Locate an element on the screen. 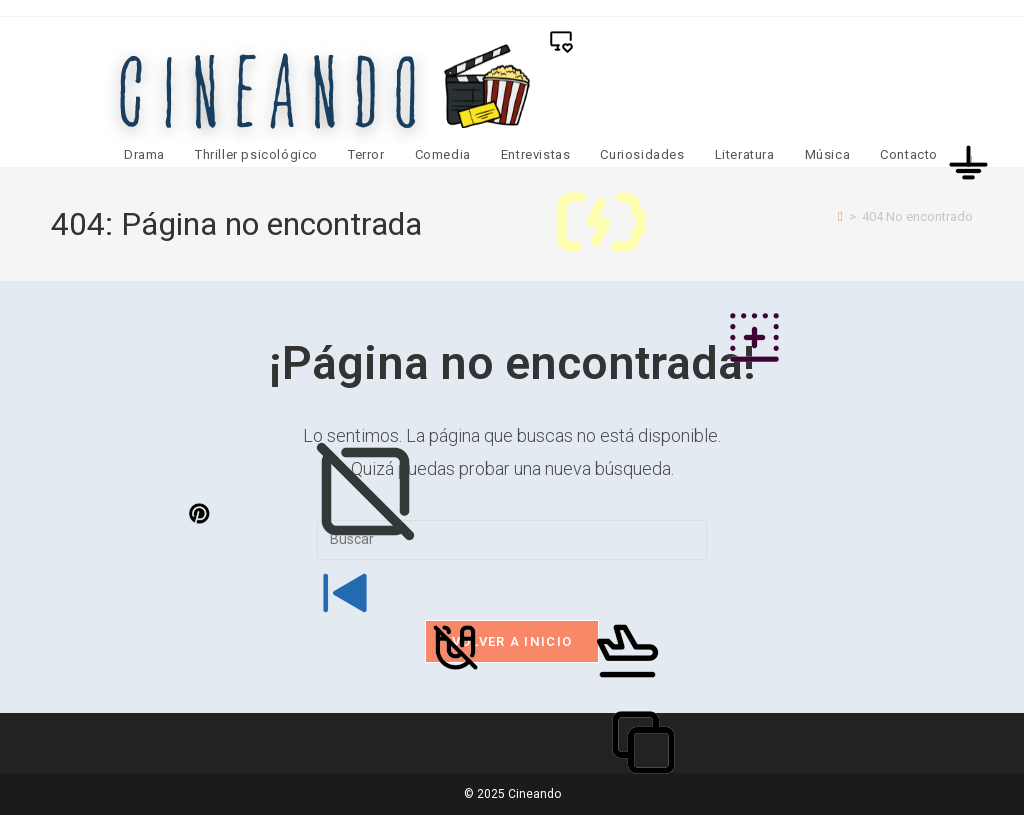 The height and width of the screenshot is (815, 1024). add a bottom border to selected cells or elements is located at coordinates (754, 337).